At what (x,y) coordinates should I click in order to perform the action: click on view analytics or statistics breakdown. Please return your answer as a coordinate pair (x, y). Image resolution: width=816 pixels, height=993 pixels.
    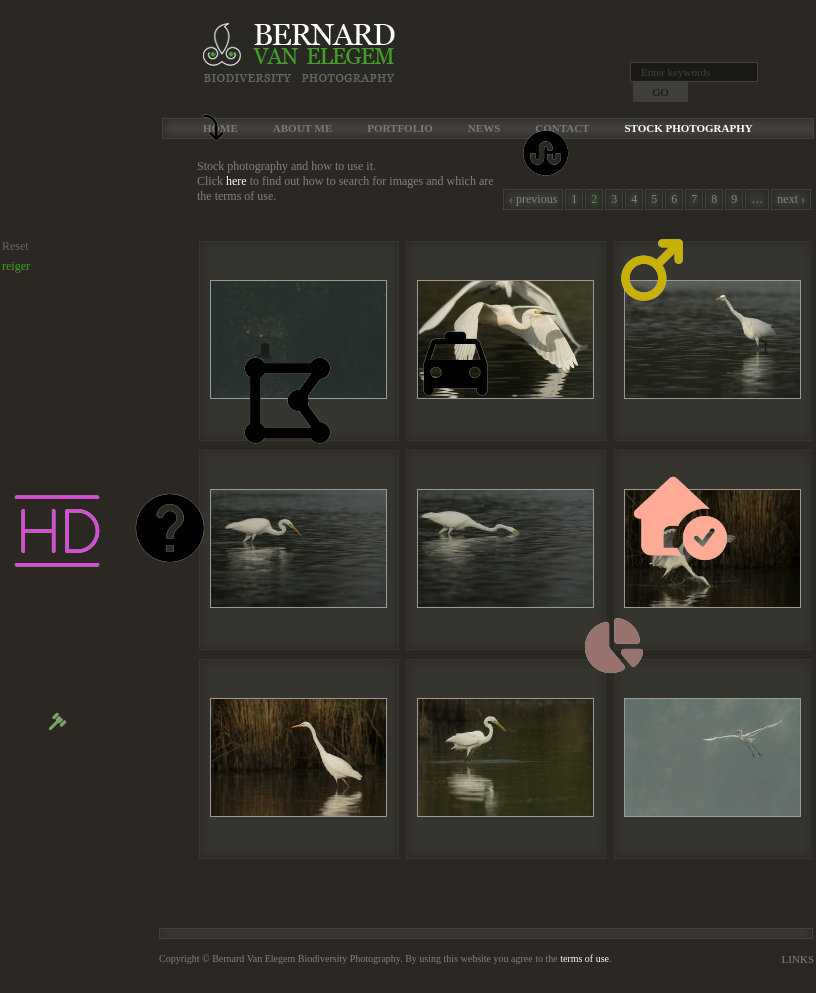
    Looking at the image, I should click on (612, 645).